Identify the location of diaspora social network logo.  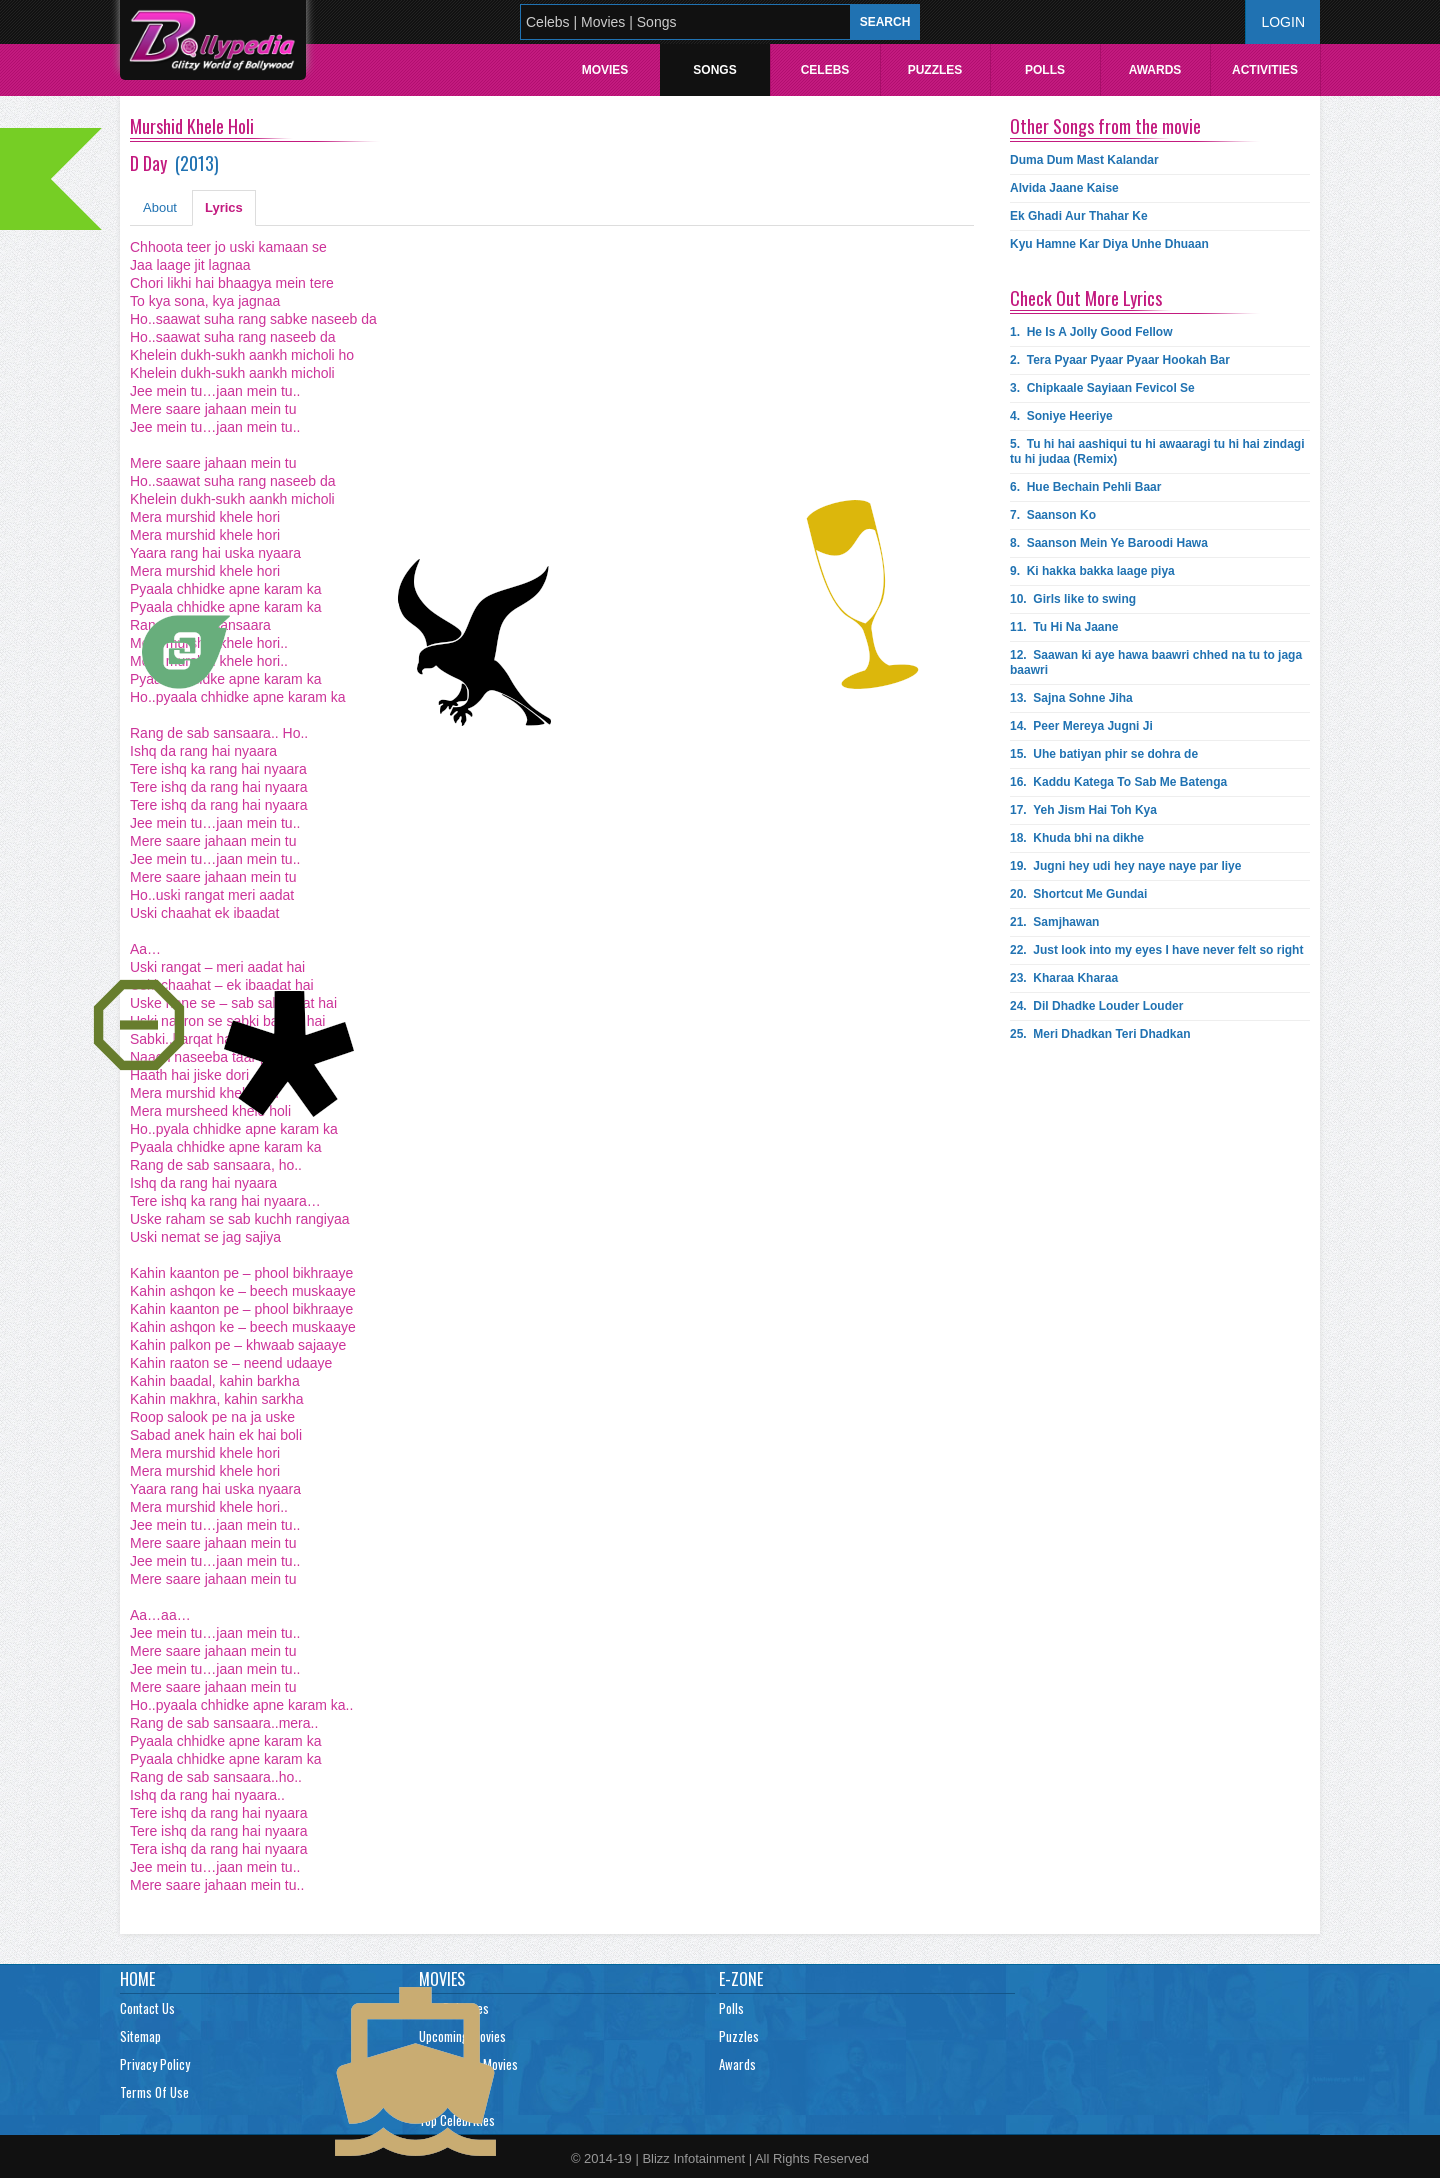
(289, 1054).